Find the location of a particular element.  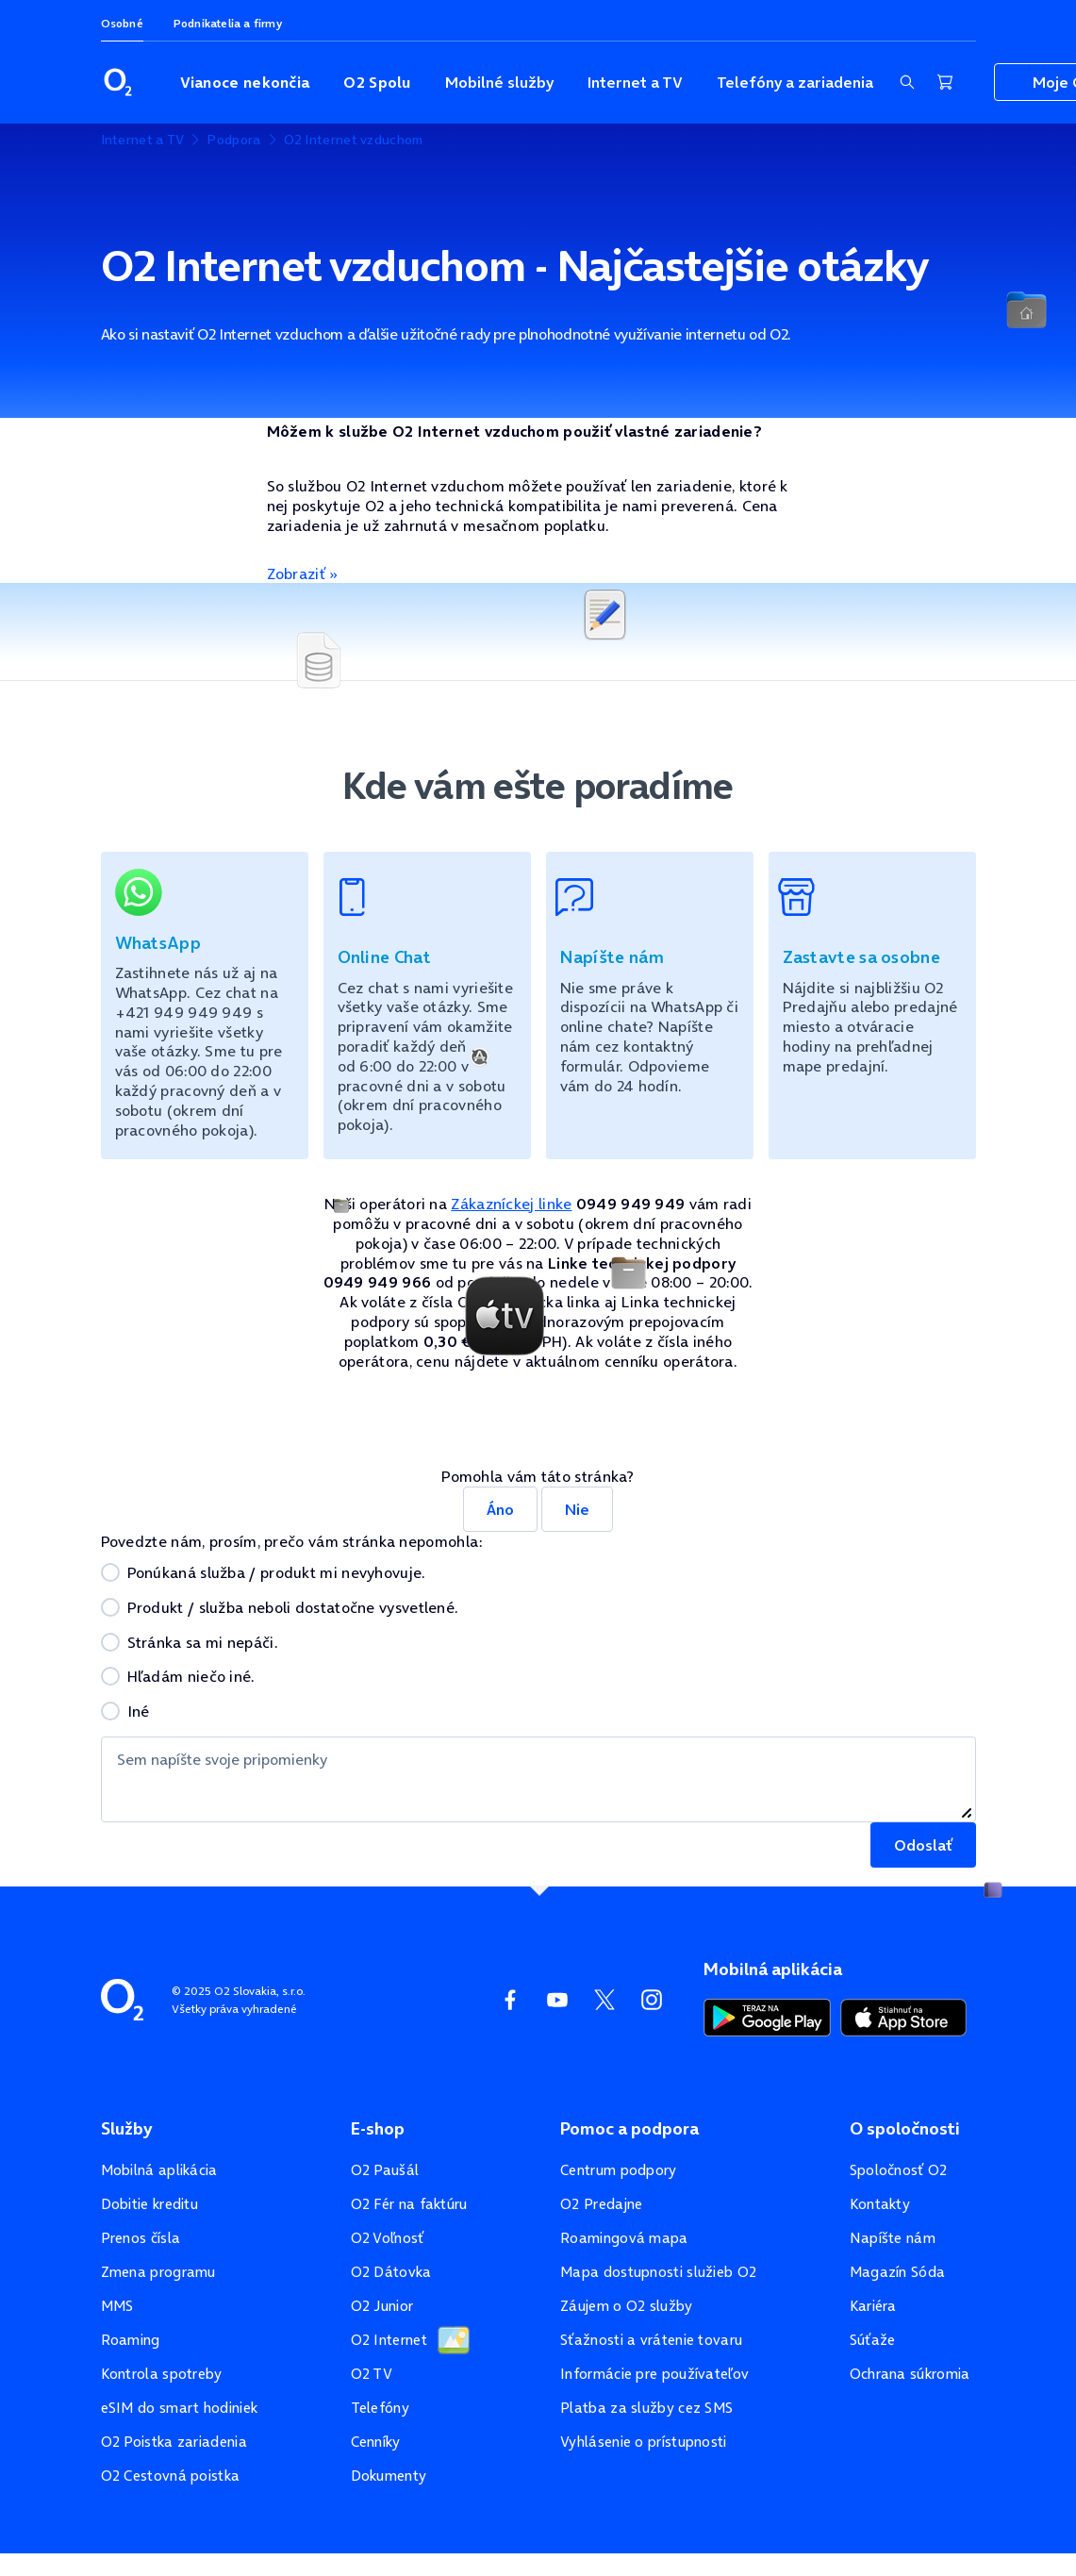

open the file manager application is located at coordinates (341, 1205).